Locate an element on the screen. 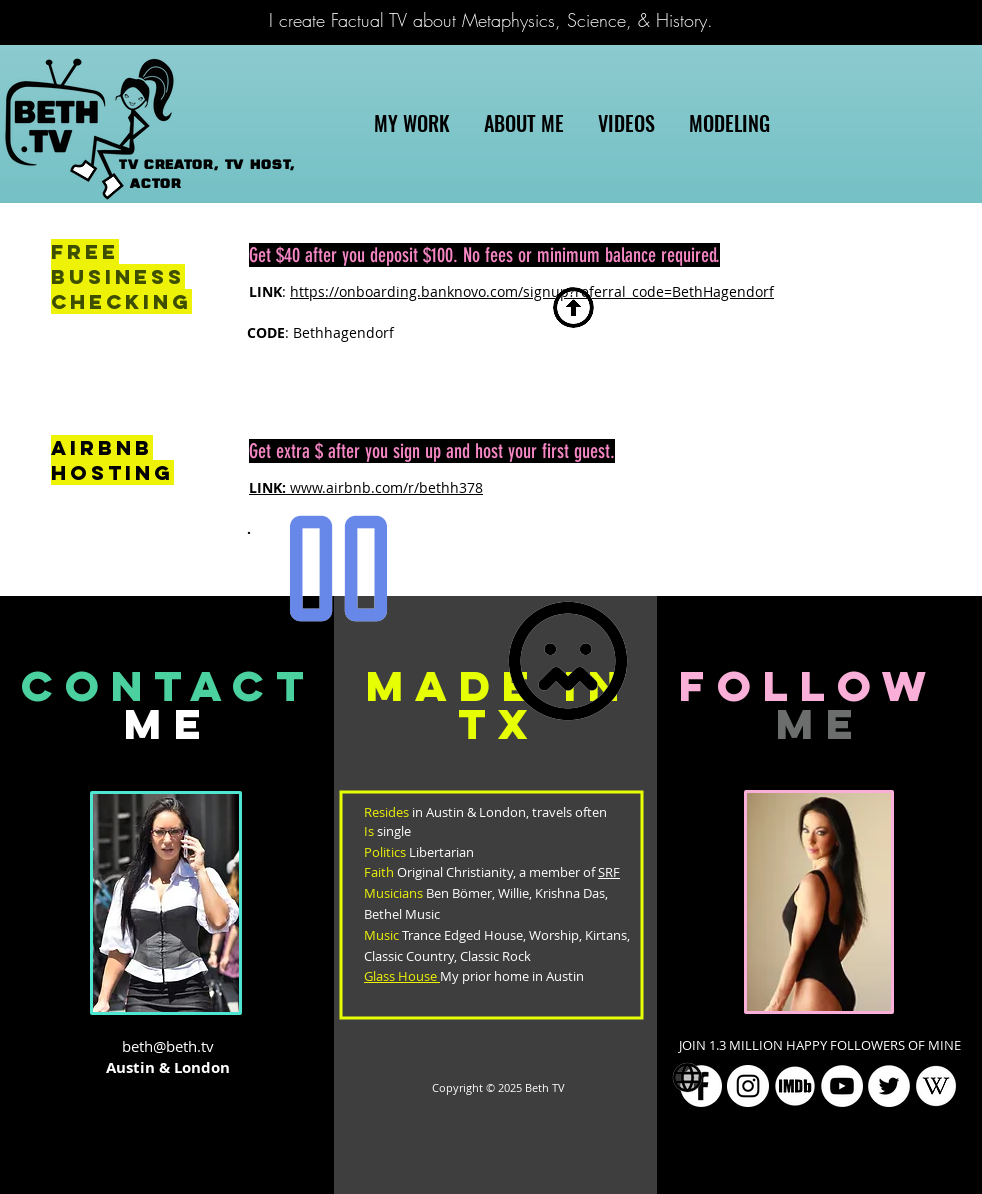 The height and width of the screenshot is (1194, 982). change language or region settings is located at coordinates (687, 1077).